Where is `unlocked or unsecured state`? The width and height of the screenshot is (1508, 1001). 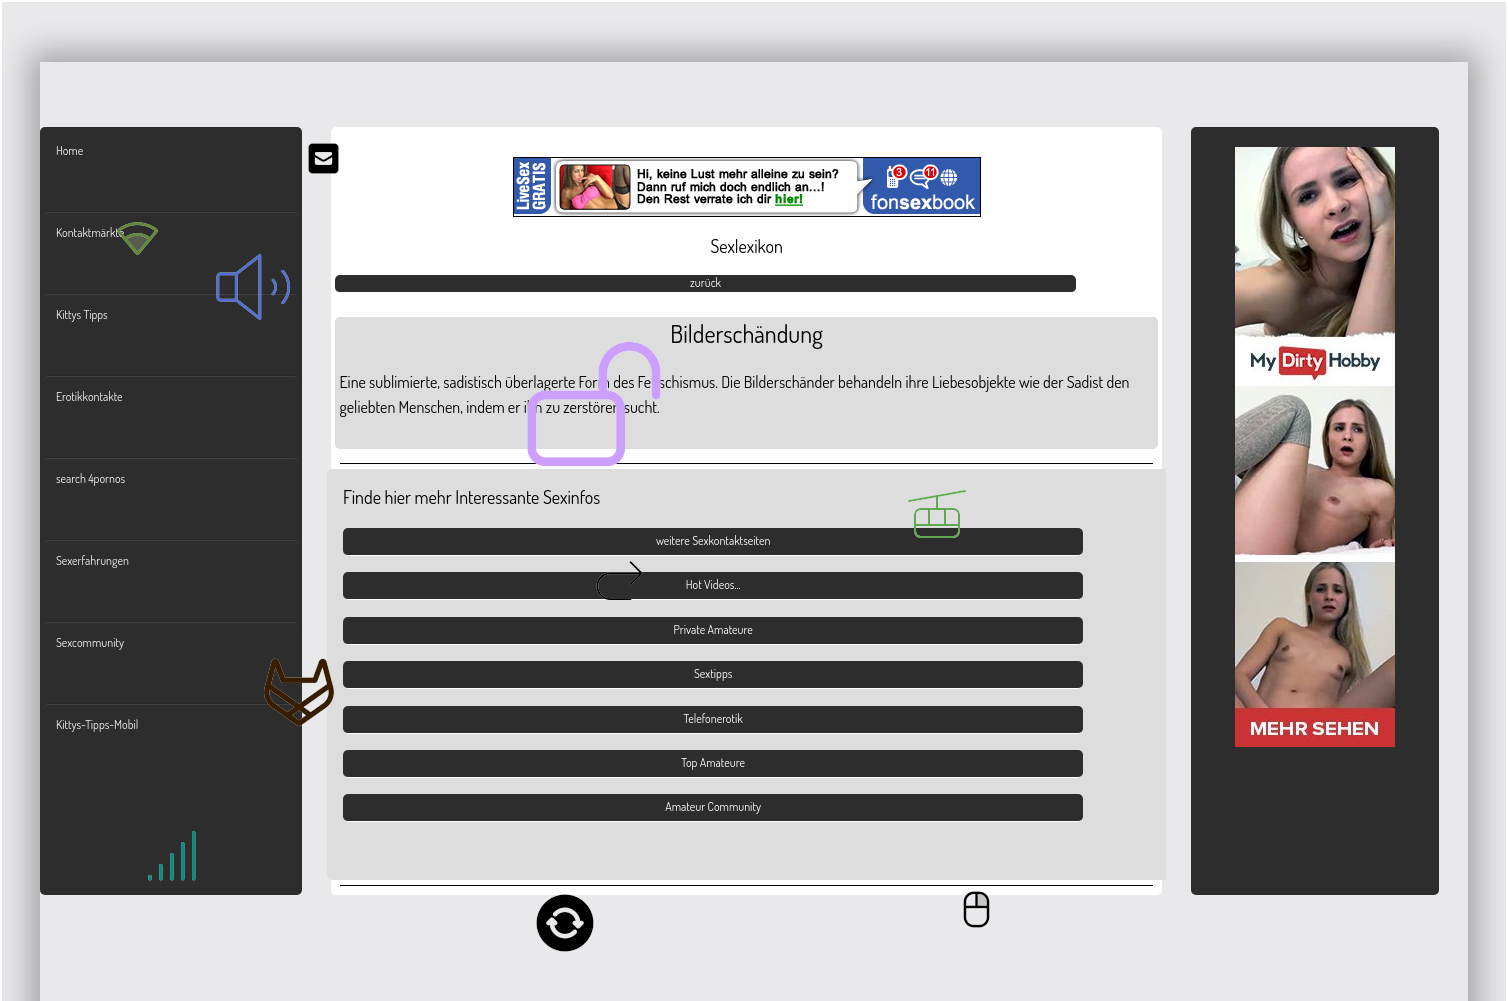 unlocked or unsecured state is located at coordinates (594, 404).